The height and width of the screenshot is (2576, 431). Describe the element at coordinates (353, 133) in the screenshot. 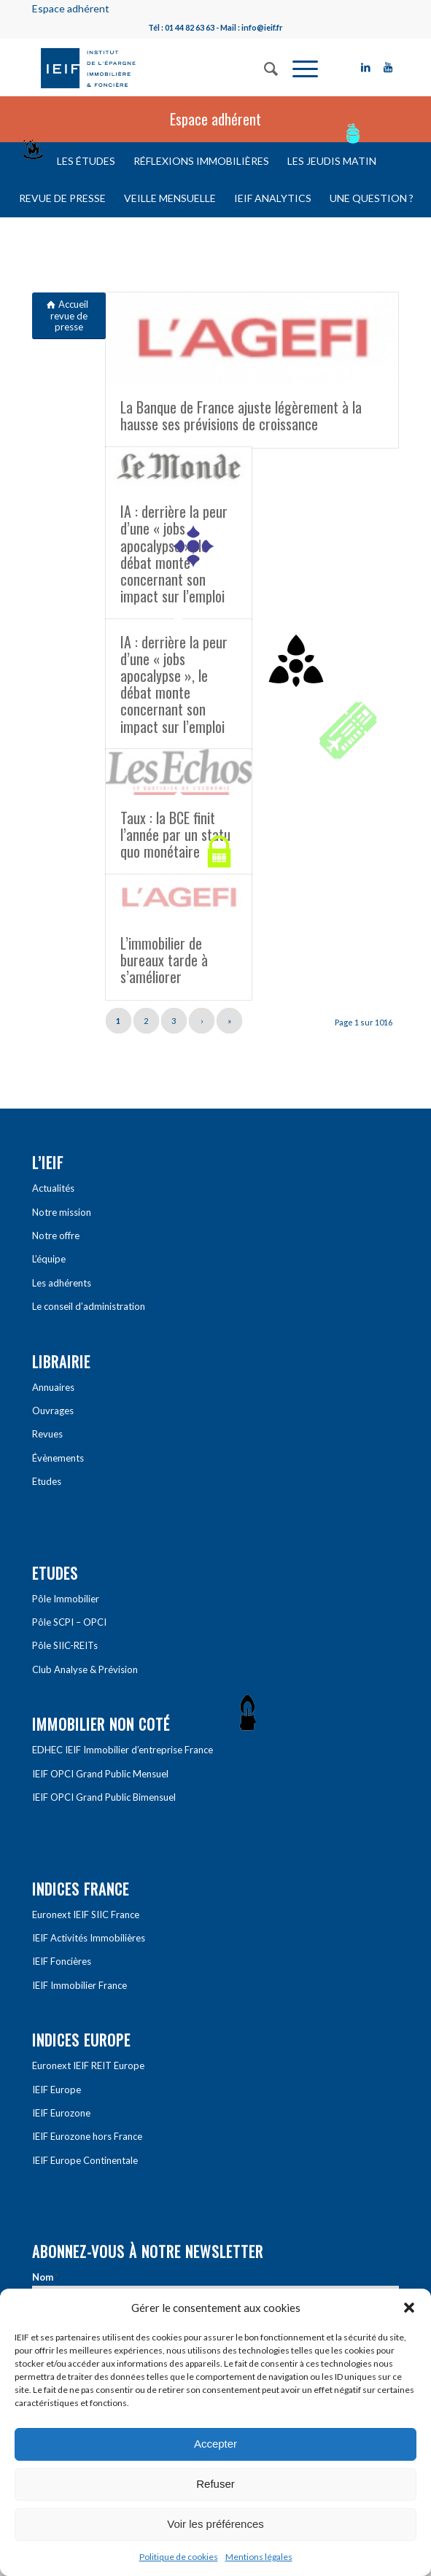

I see `view water or hydration inventory item` at that location.